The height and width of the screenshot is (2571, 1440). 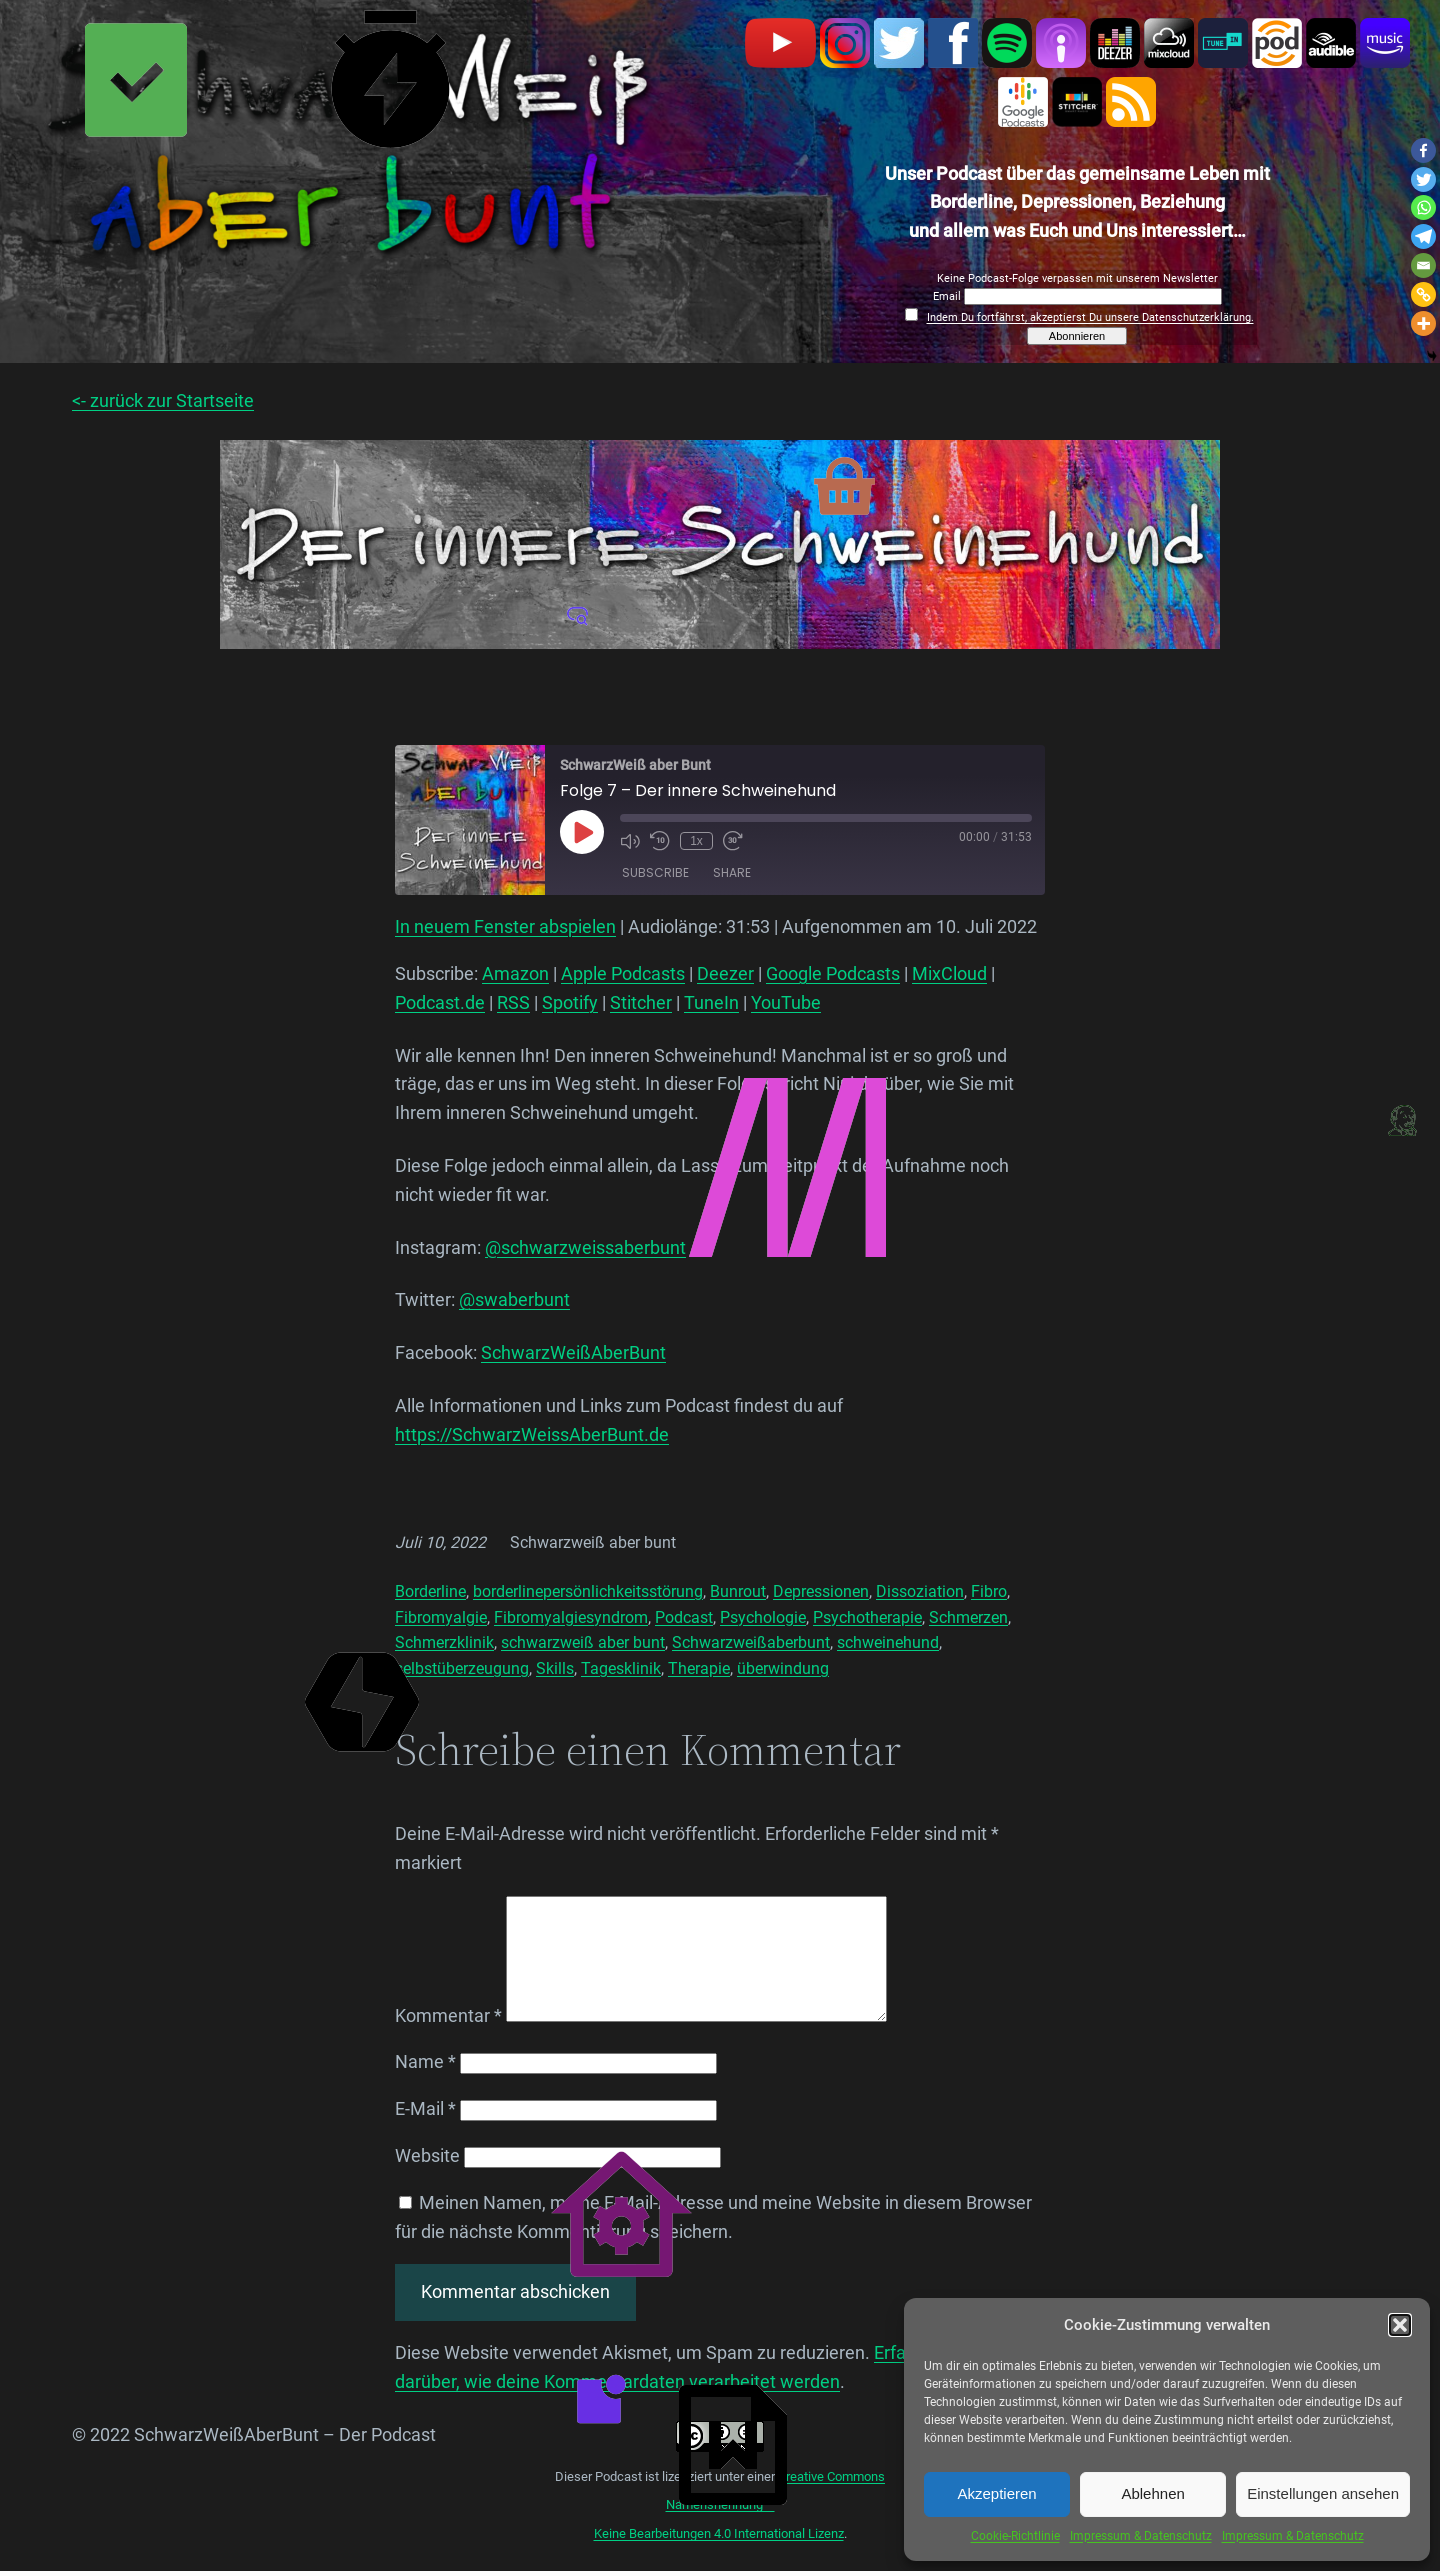 I want to click on open a Microsoft Word document, so click(x=733, y=2445).